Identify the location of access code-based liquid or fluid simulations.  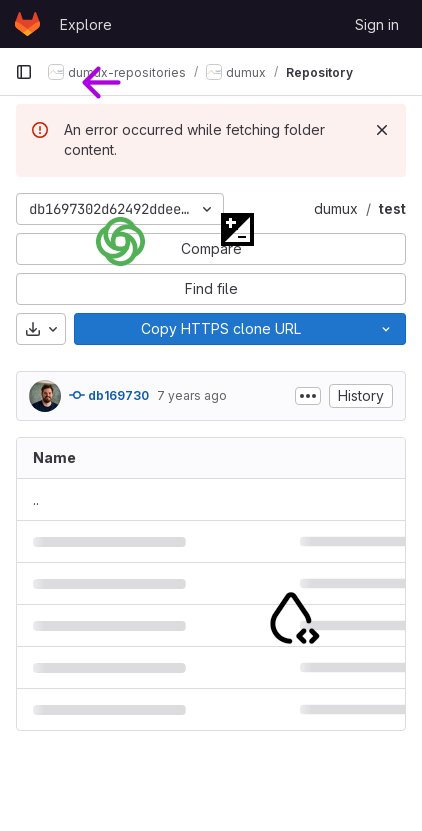
(291, 618).